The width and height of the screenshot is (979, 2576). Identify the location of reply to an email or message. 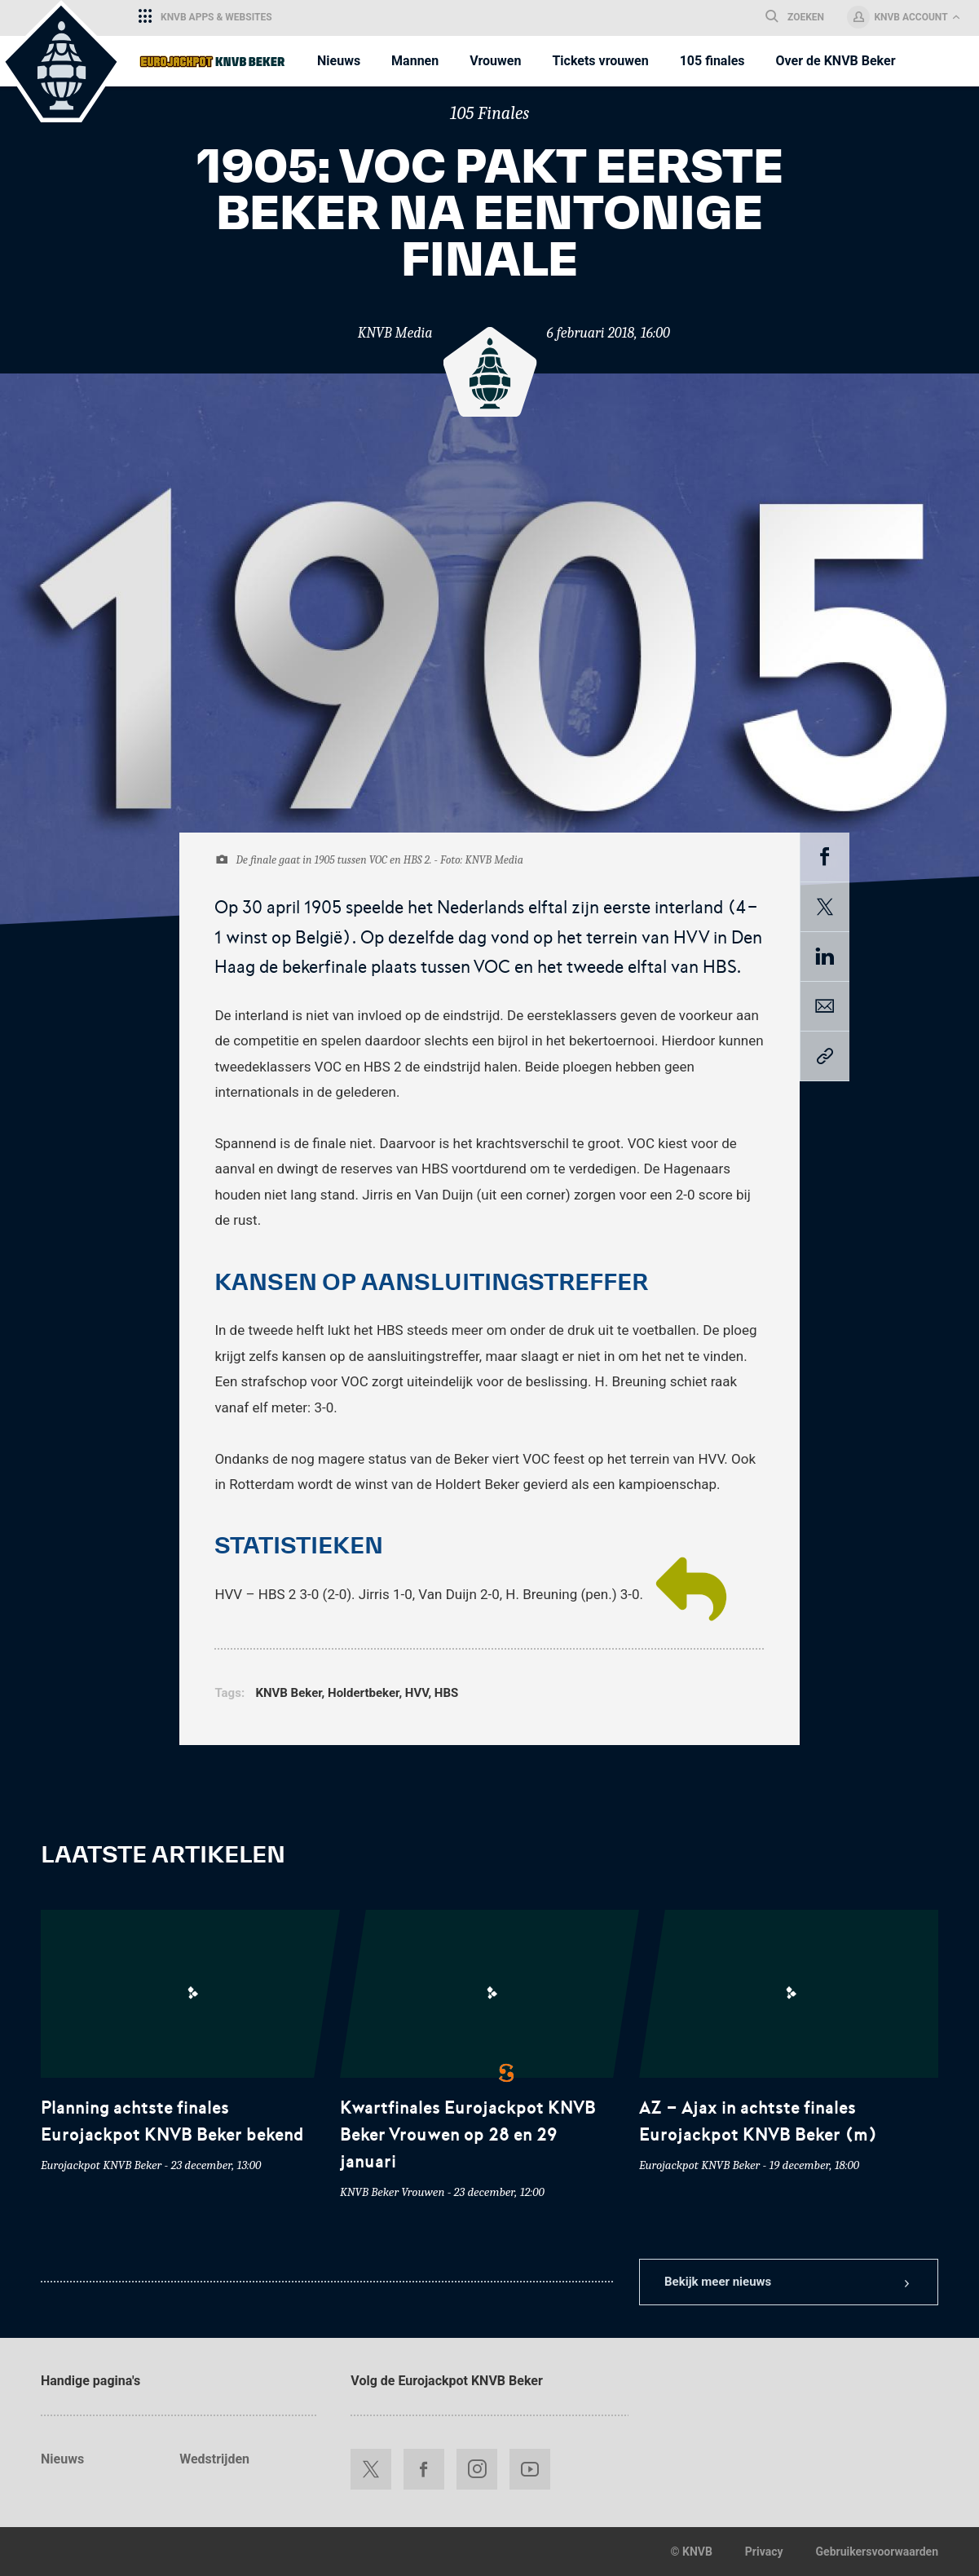
(691, 1590).